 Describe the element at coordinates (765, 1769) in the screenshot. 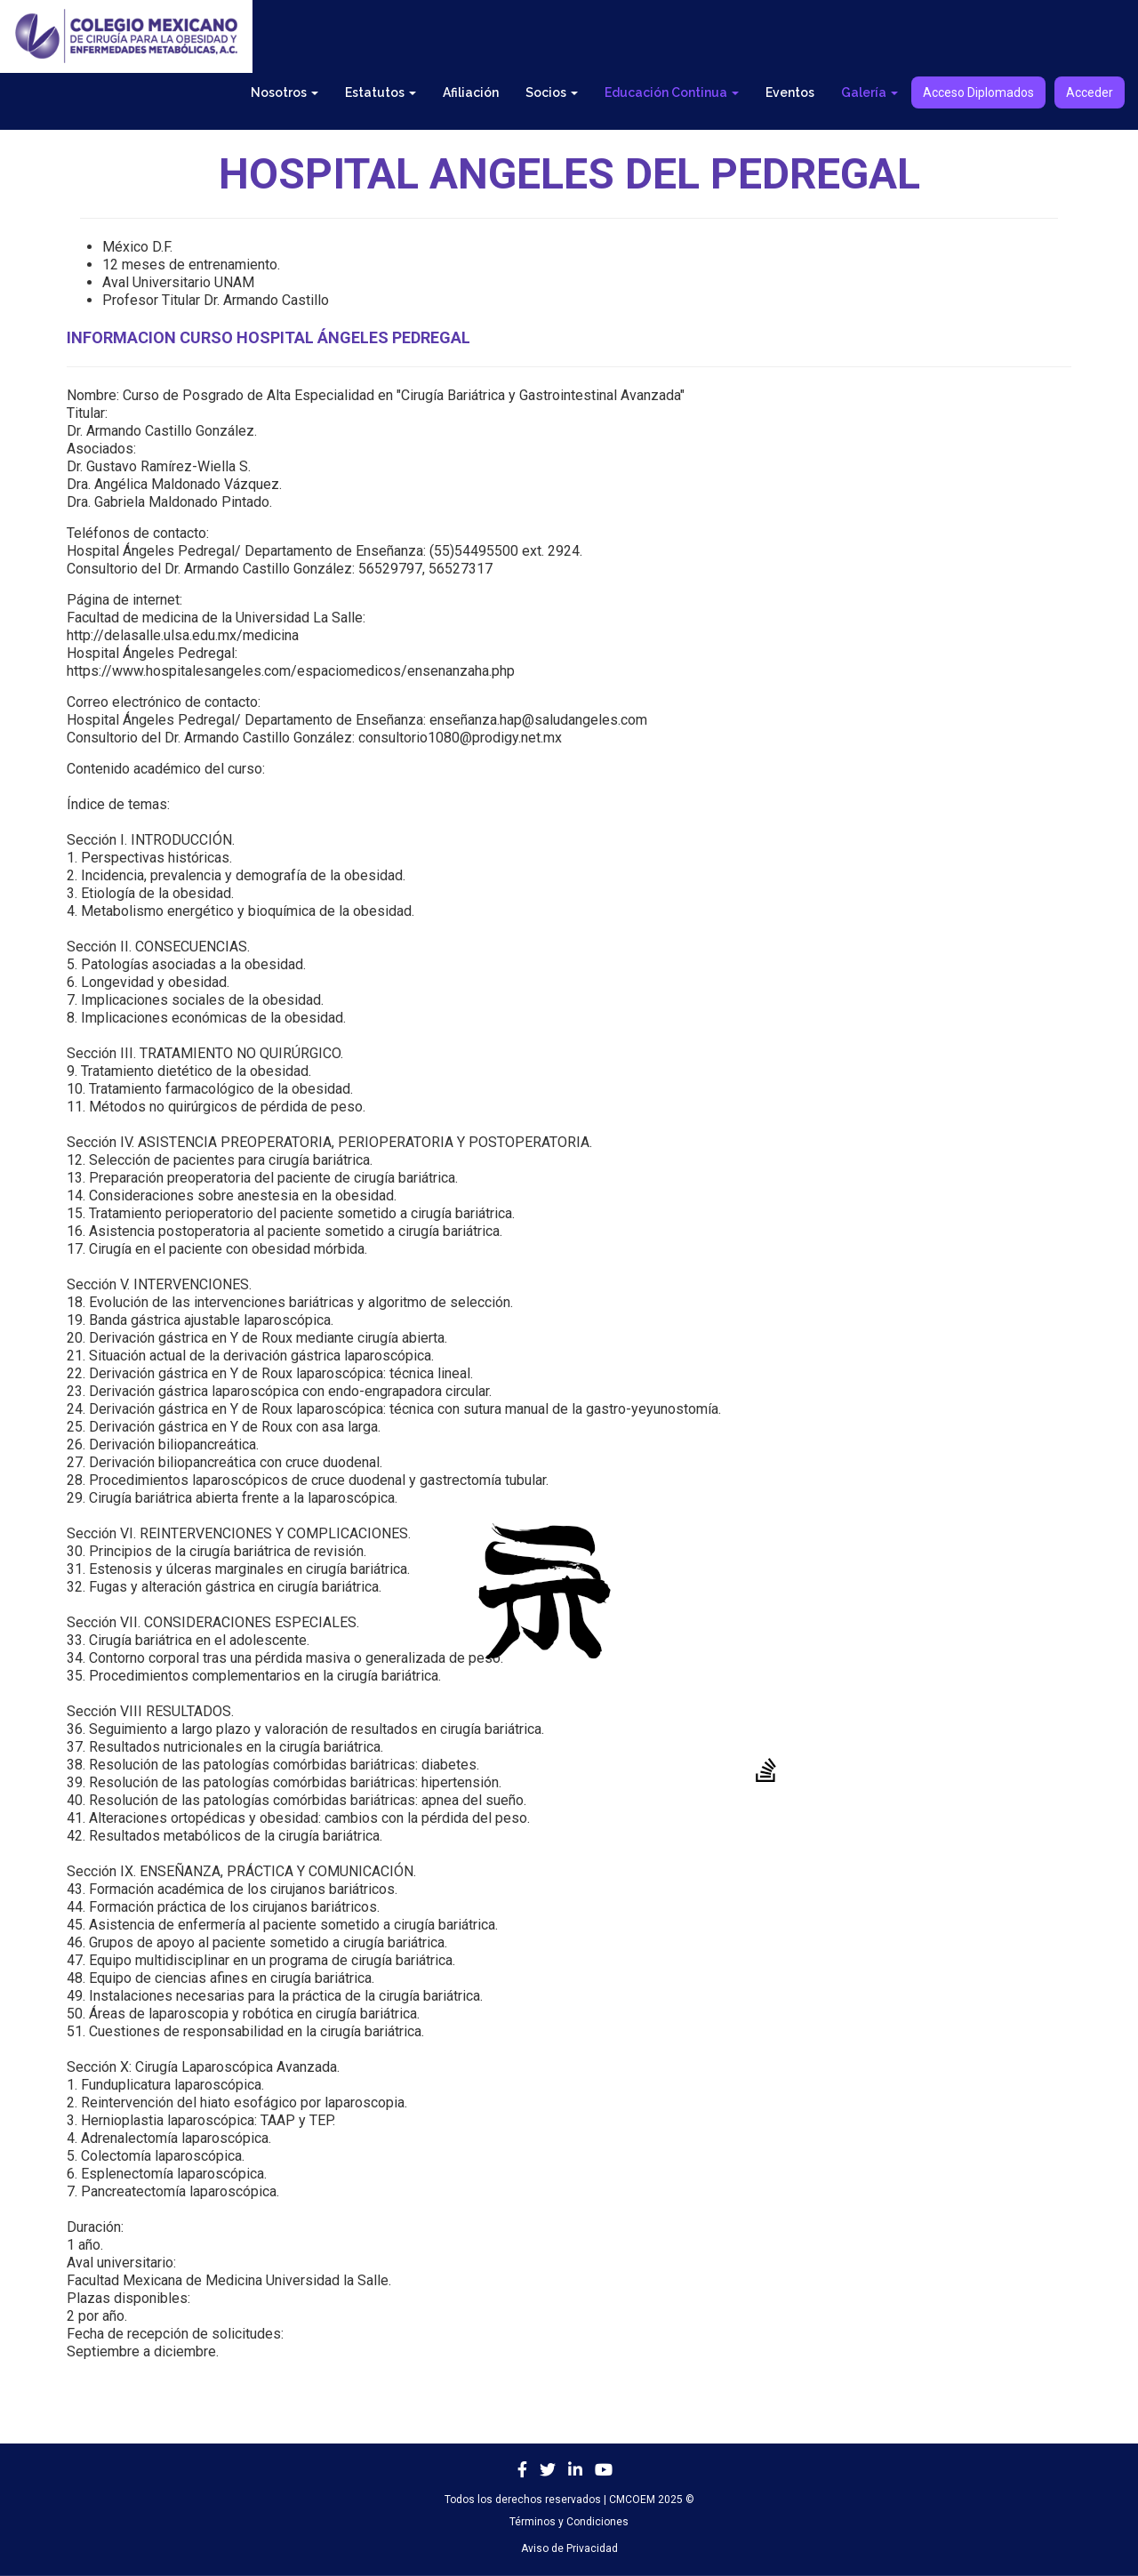

I see `visit stack overflow for programming help` at that location.